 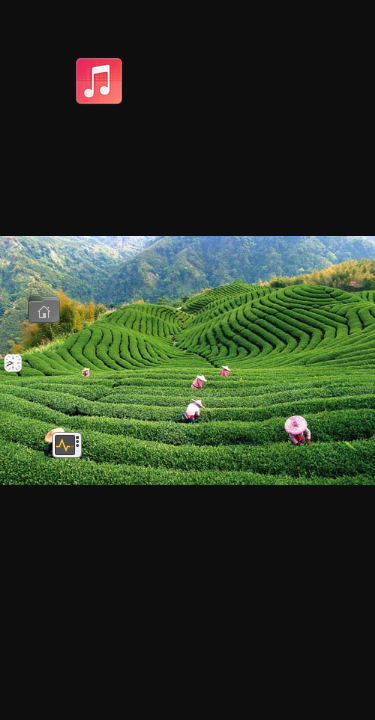 I want to click on access your home folder, so click(x=44, y=308).